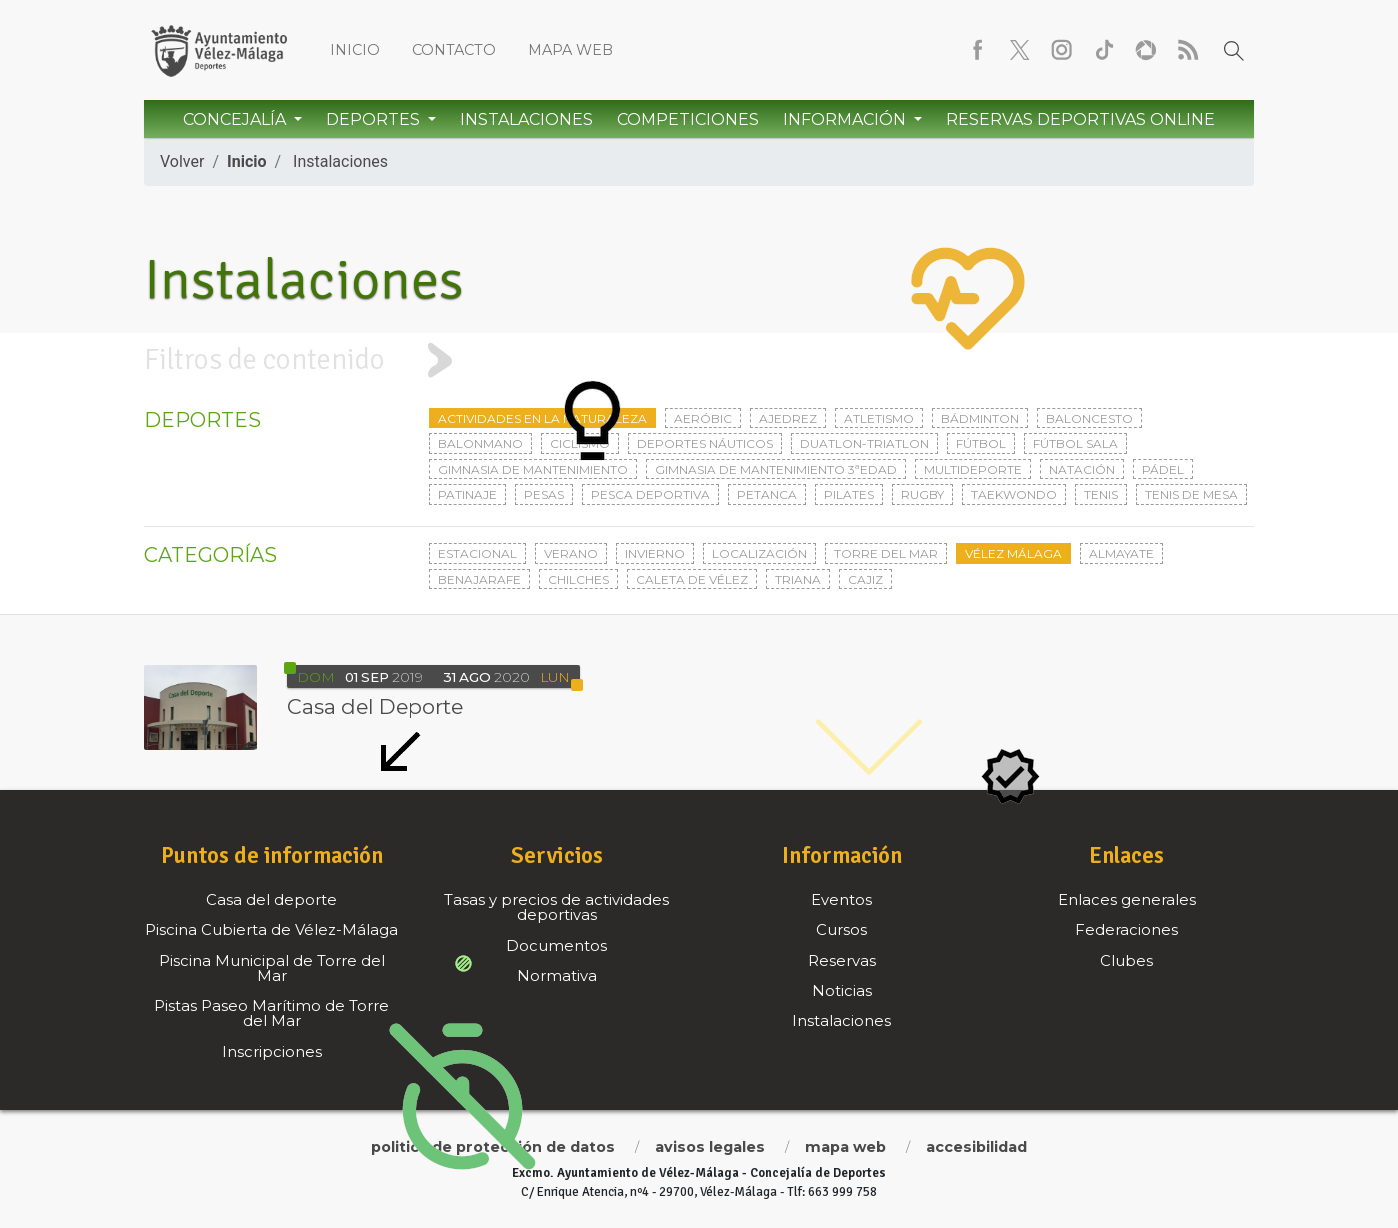 The height and width of the screenshot is (1228, 1398). What do you see at coordinates (592, 420) in the screenshot?
I see `view tips or suggestions` at bounding box center [592, 420].